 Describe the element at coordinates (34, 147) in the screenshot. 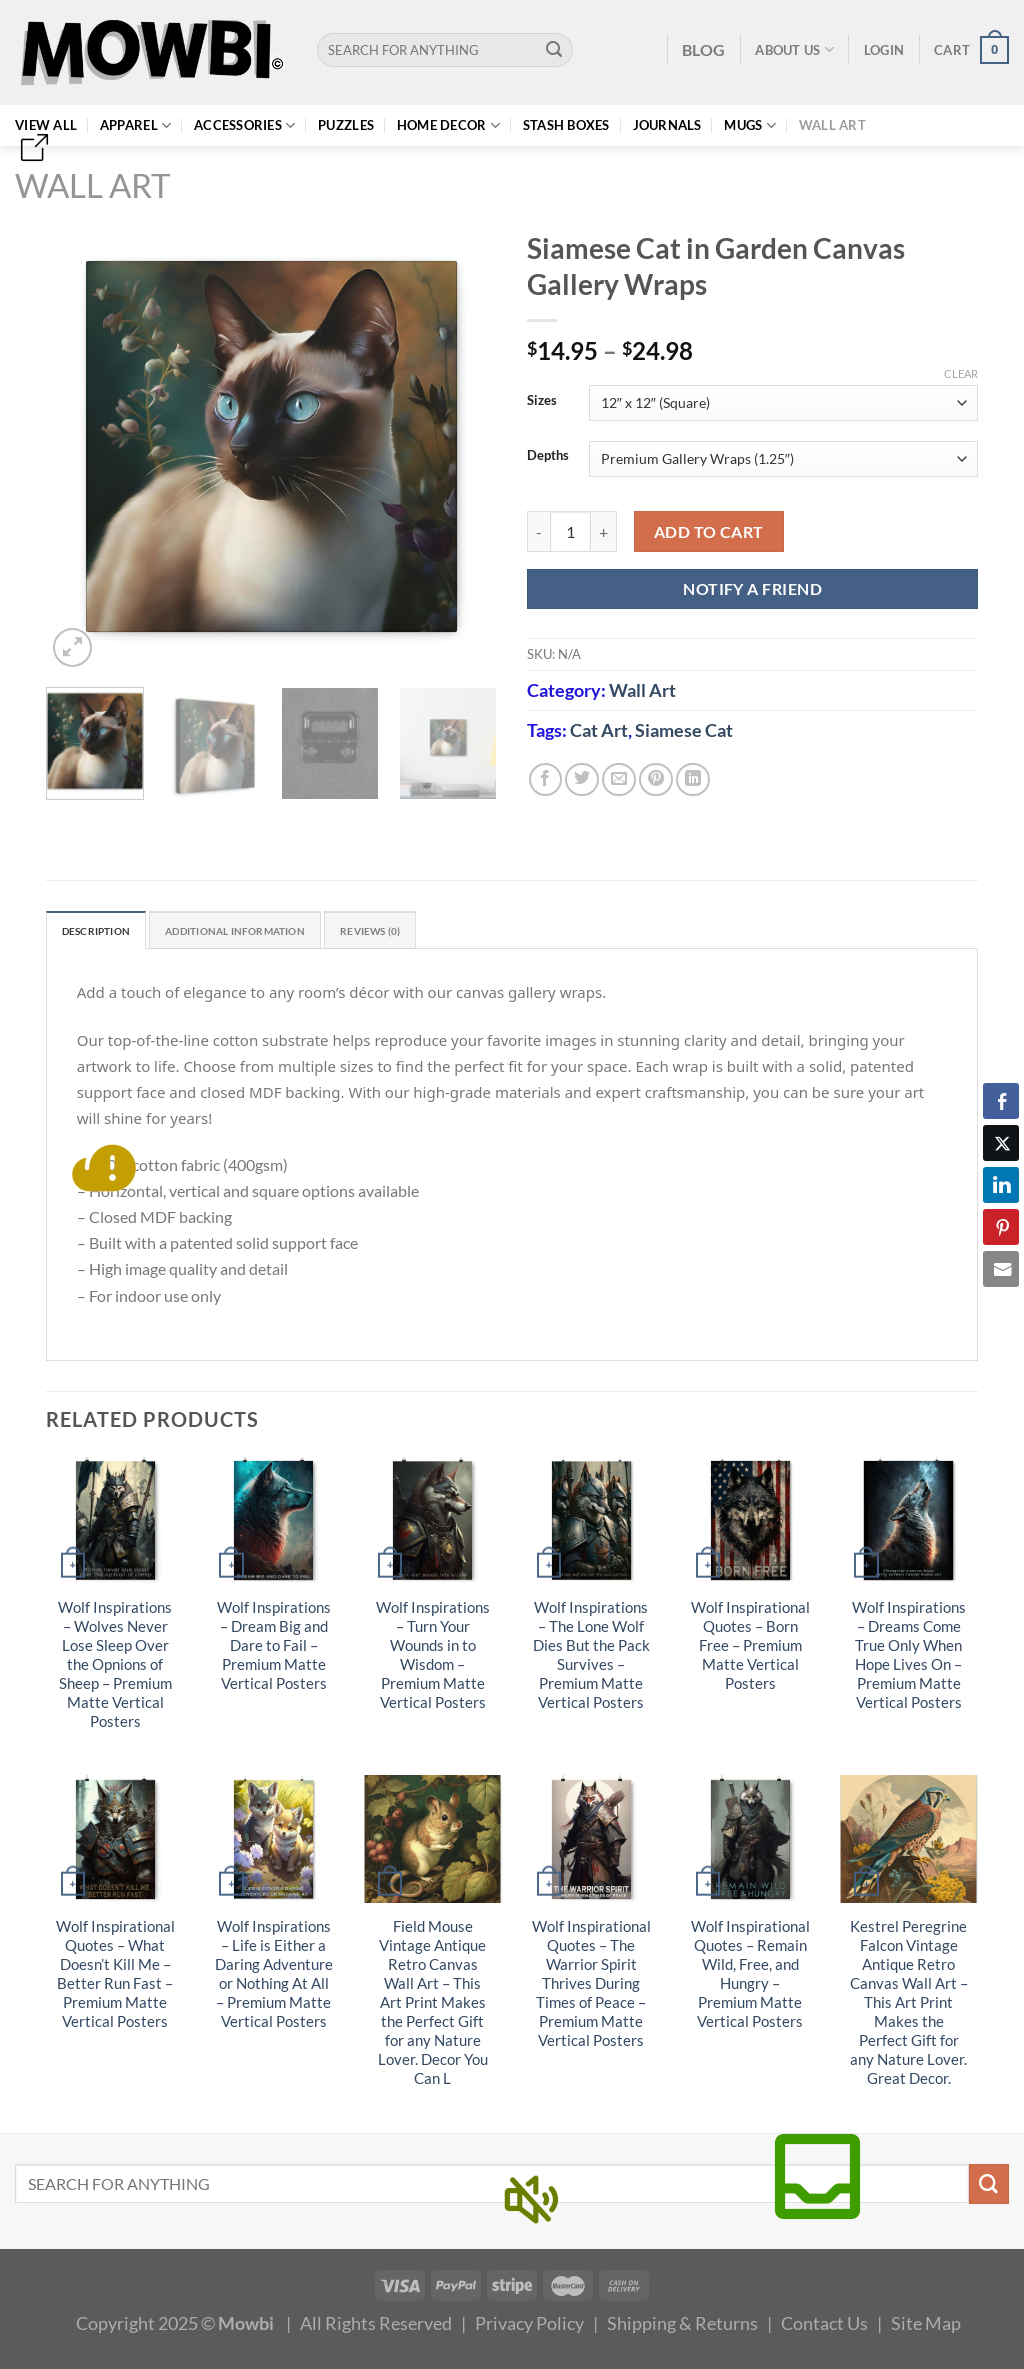

I see `open link in a new window or tab` at that location.